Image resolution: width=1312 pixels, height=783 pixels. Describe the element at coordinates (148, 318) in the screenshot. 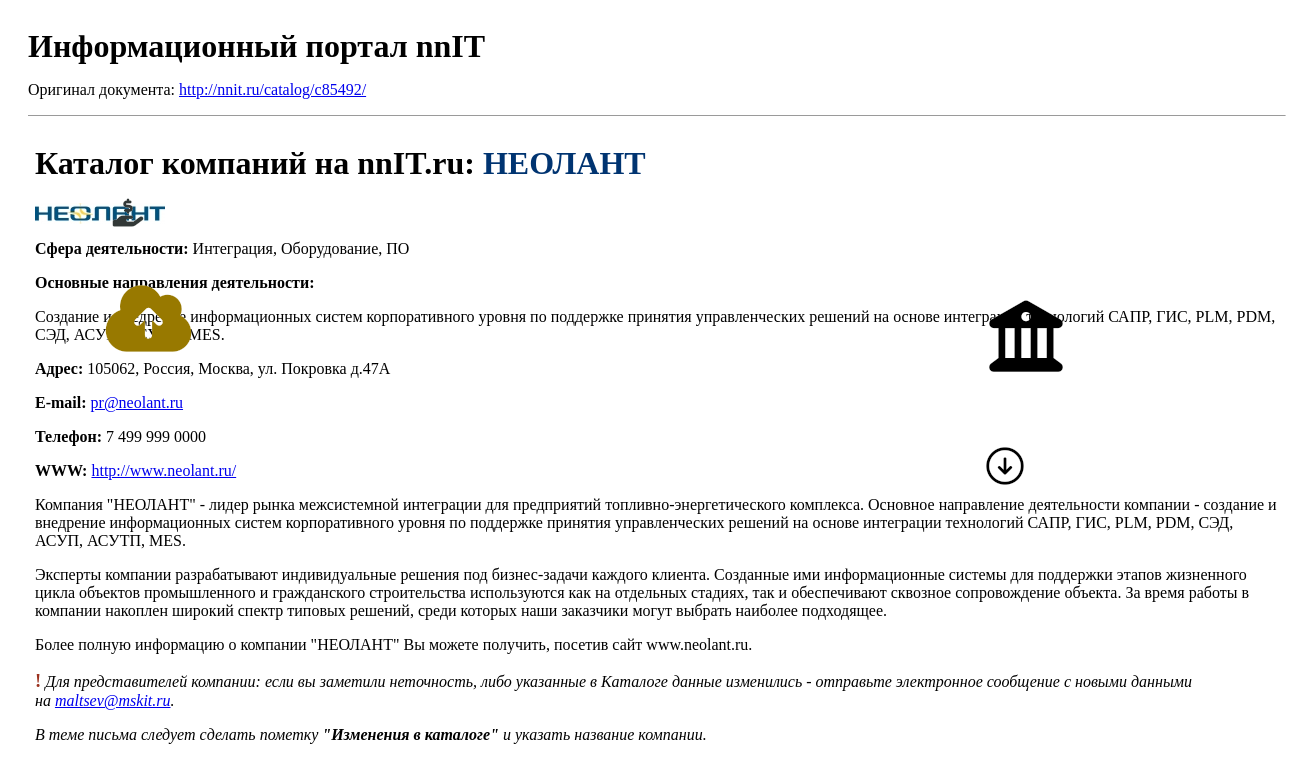

I see `upload file to cloud storage` at that location.